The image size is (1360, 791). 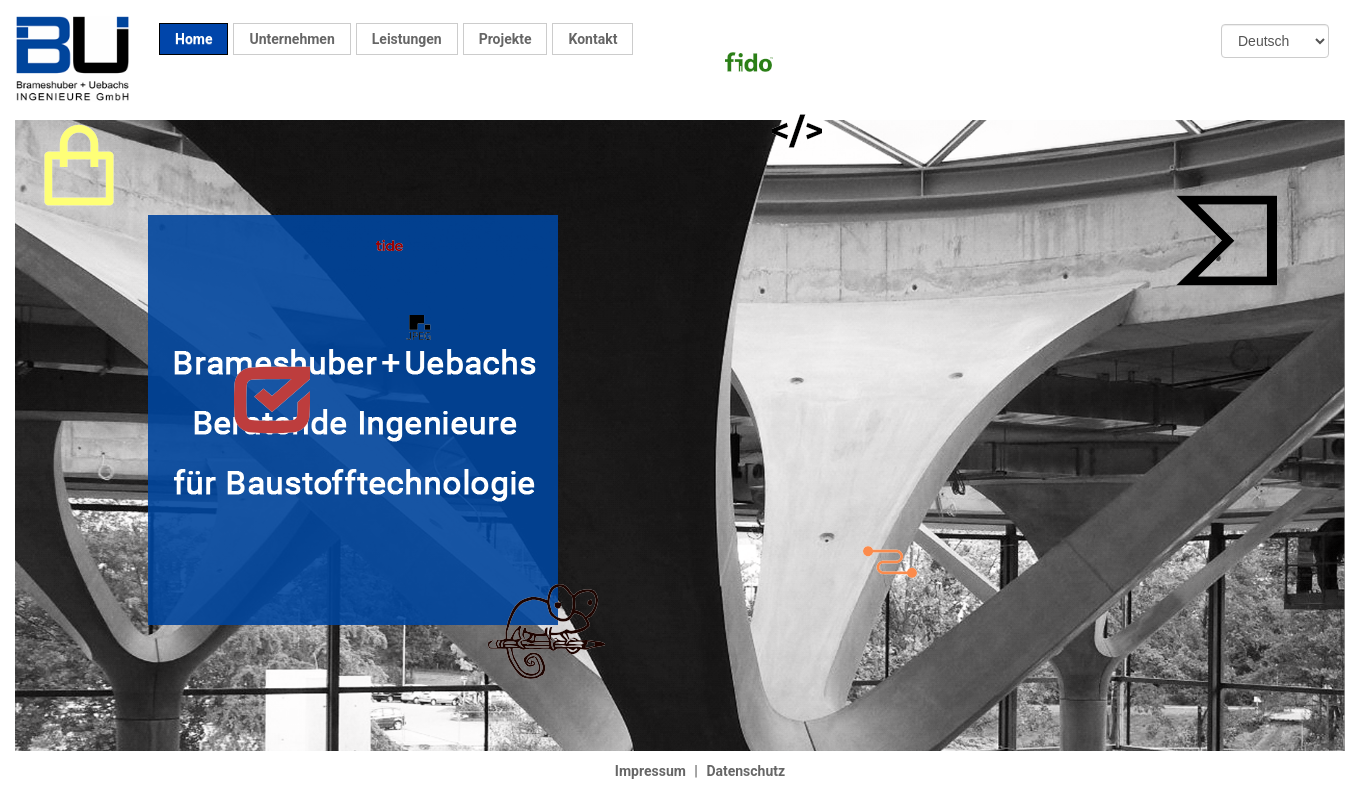 What do you see at coordinates (890, 562) in the screenshot?
I see `relay app logo` at bounding box center [890, 562].